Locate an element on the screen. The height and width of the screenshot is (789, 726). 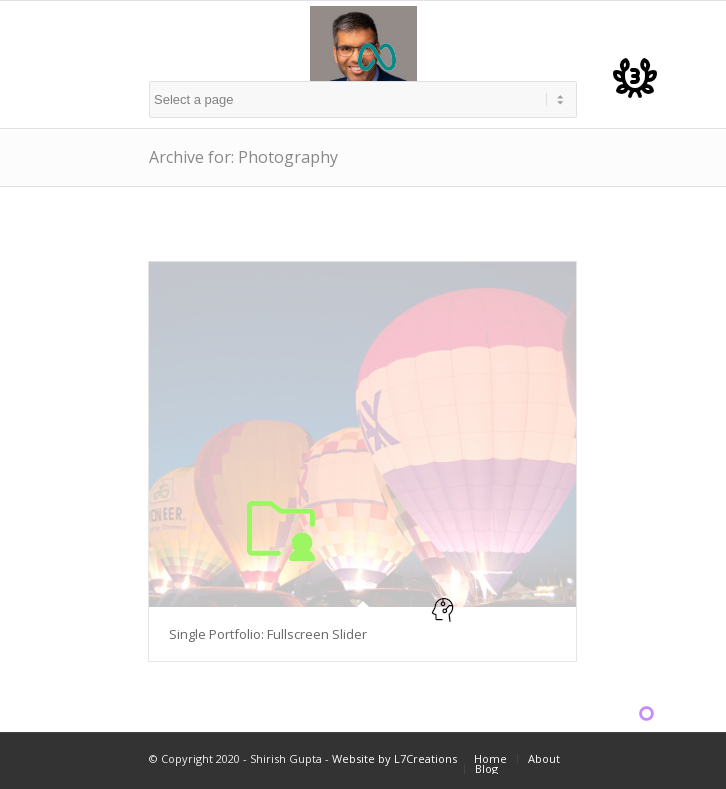
access AI or machine learning features is located at coordinates (443, 610).